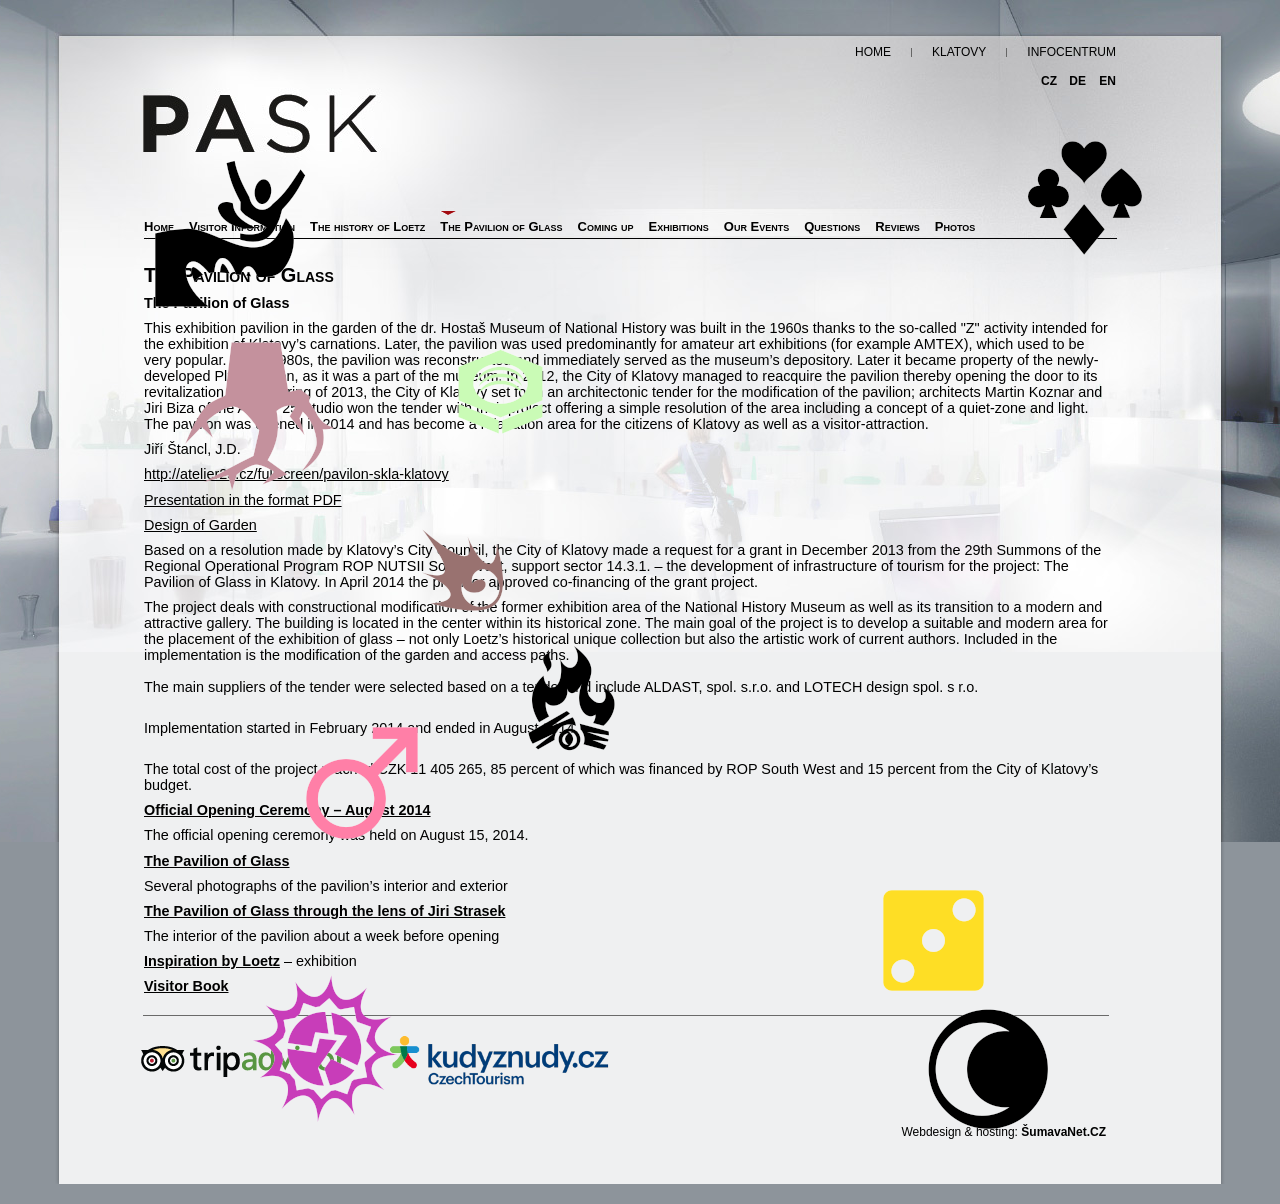  I want to click on access camping or outdoor activity features, so click(568, 697).